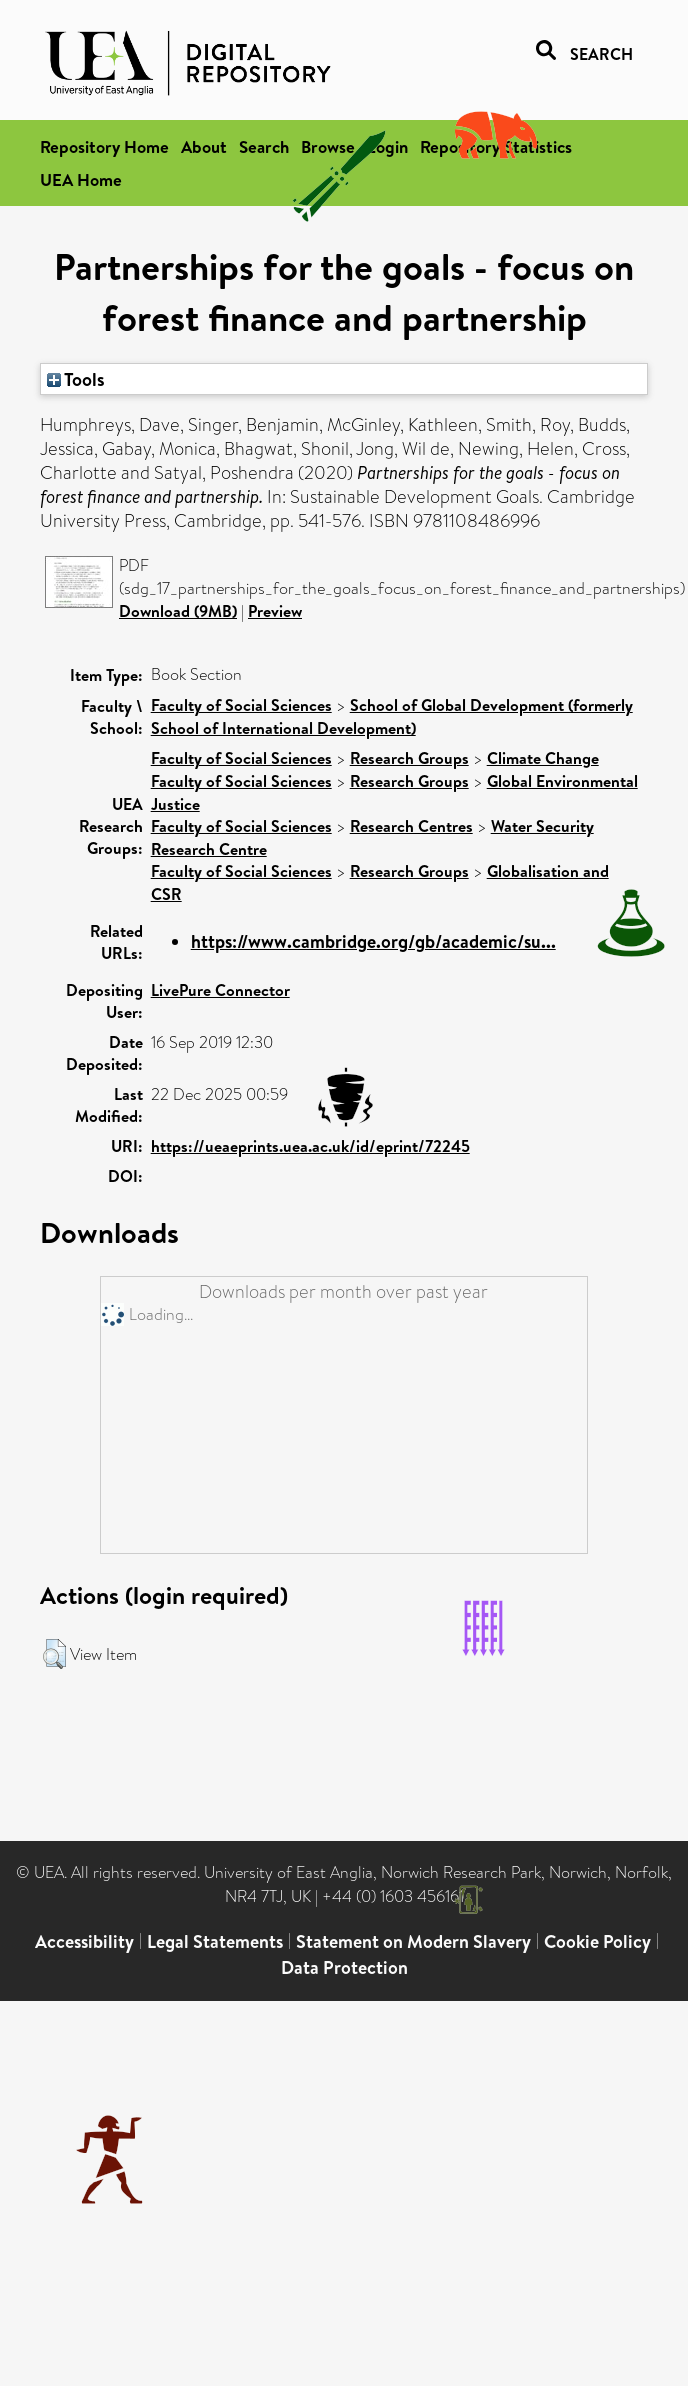  What do you see at coordinates (109, 2159) in the screenshot?
I see `select egyptian or ancient egypt theme` at bounding box center [109, 2159].